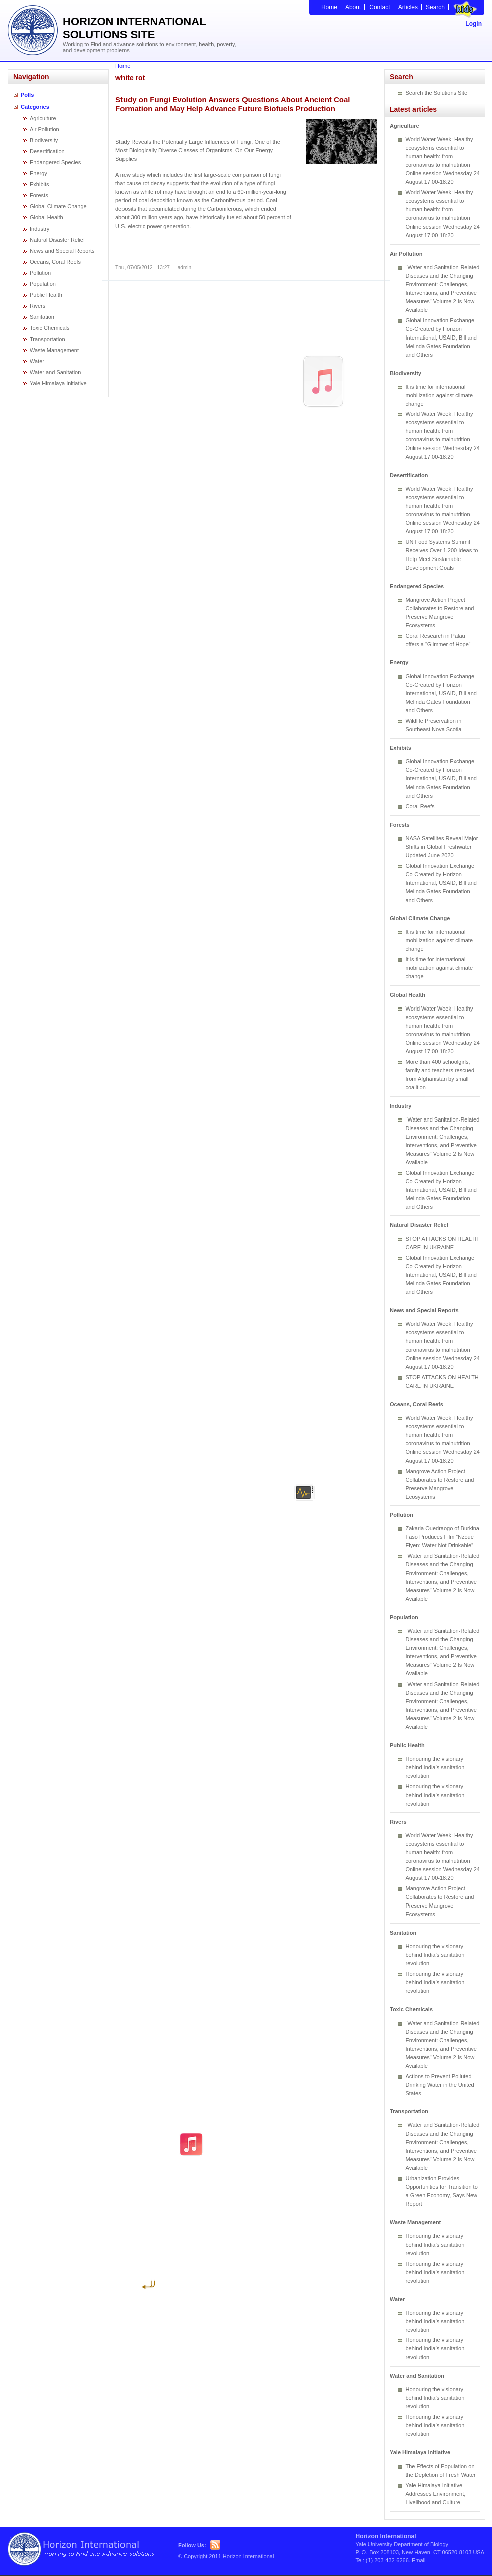 This screenshot has height=2576, width=492. I want to click on launch htop system monitor application, so click(304, 1492).